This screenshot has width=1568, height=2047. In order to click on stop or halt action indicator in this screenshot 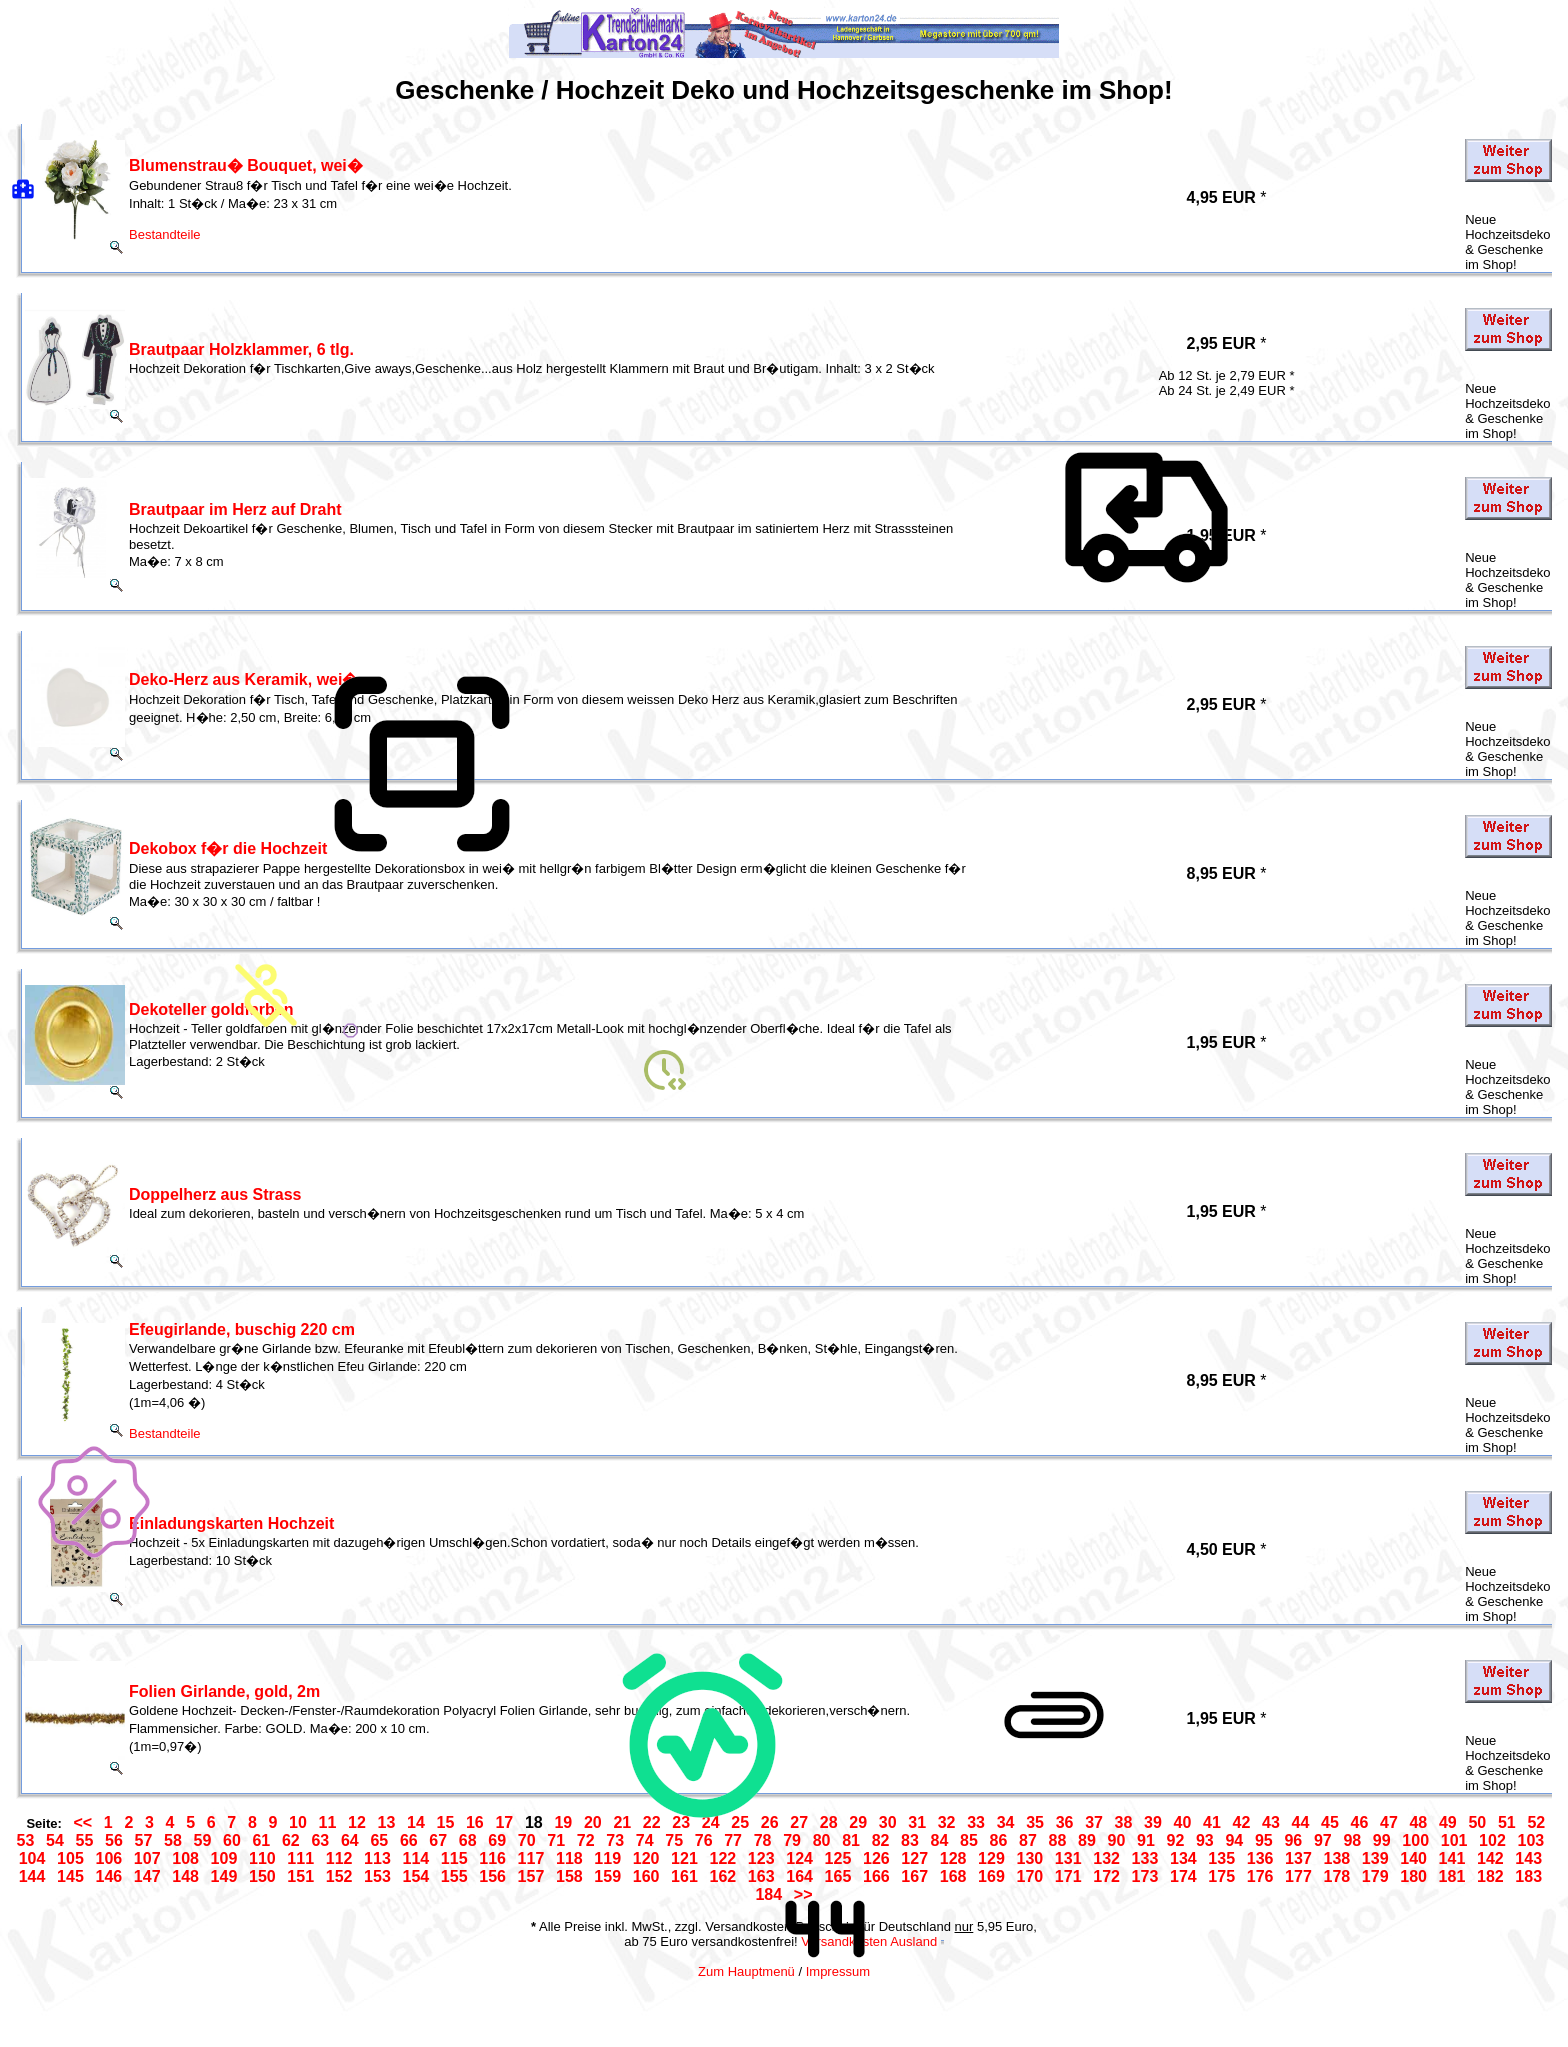, I will do `click(350, 1030)`.